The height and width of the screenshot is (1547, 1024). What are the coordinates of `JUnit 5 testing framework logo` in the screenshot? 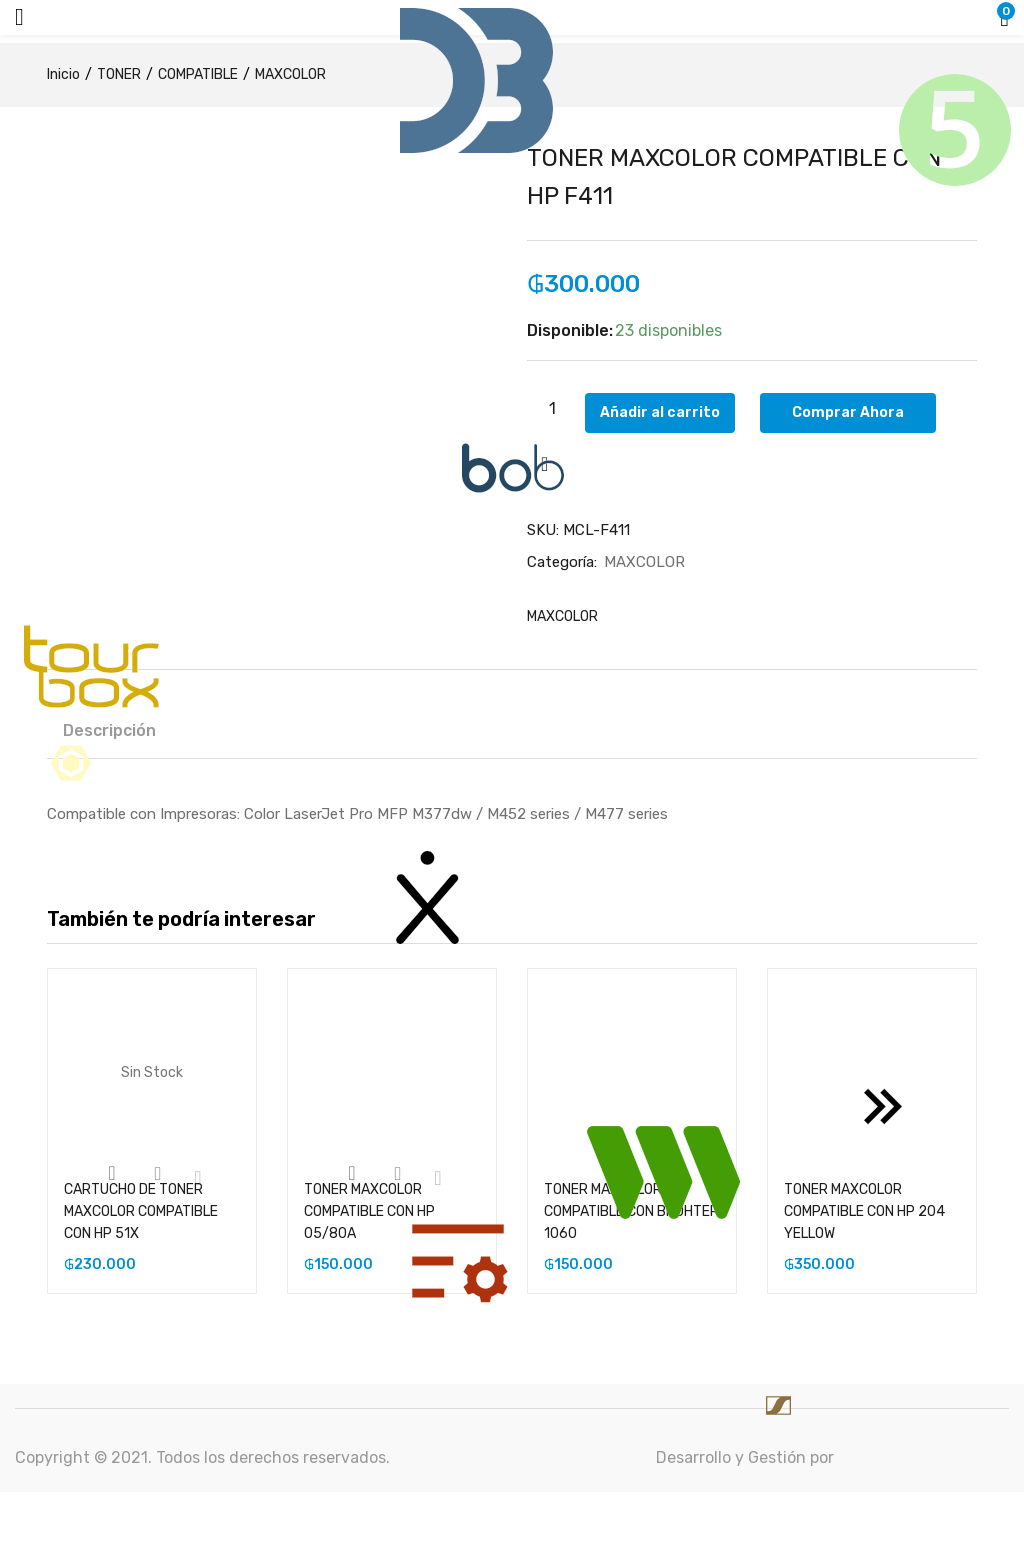 It's located at (955, 130).